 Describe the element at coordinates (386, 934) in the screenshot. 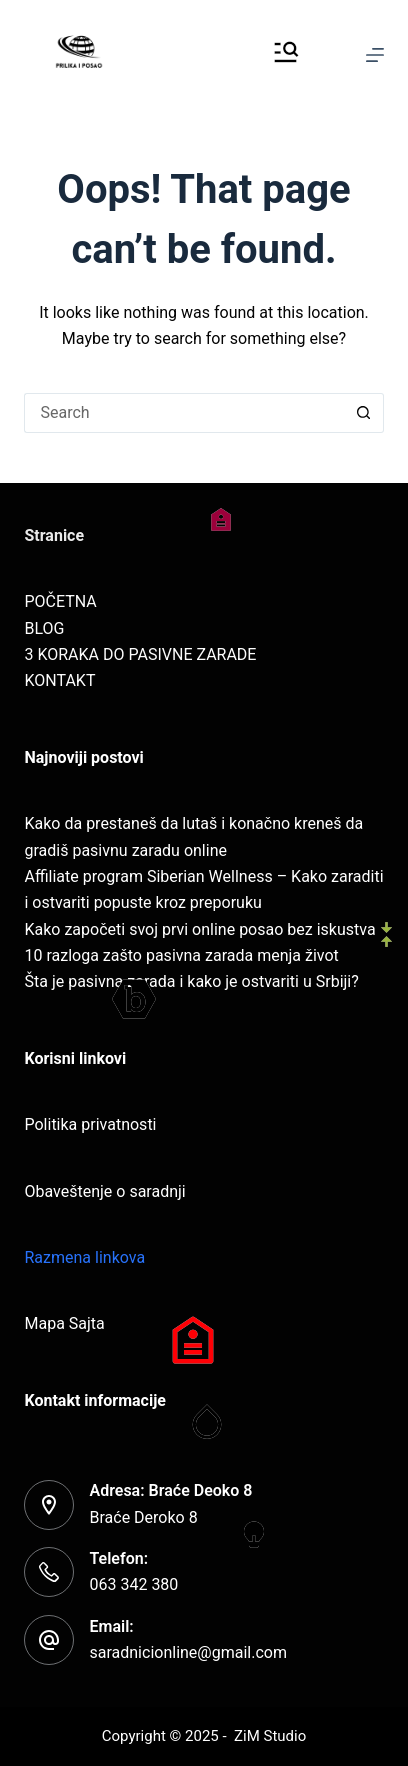

I see `collapse content vertically` at that location.